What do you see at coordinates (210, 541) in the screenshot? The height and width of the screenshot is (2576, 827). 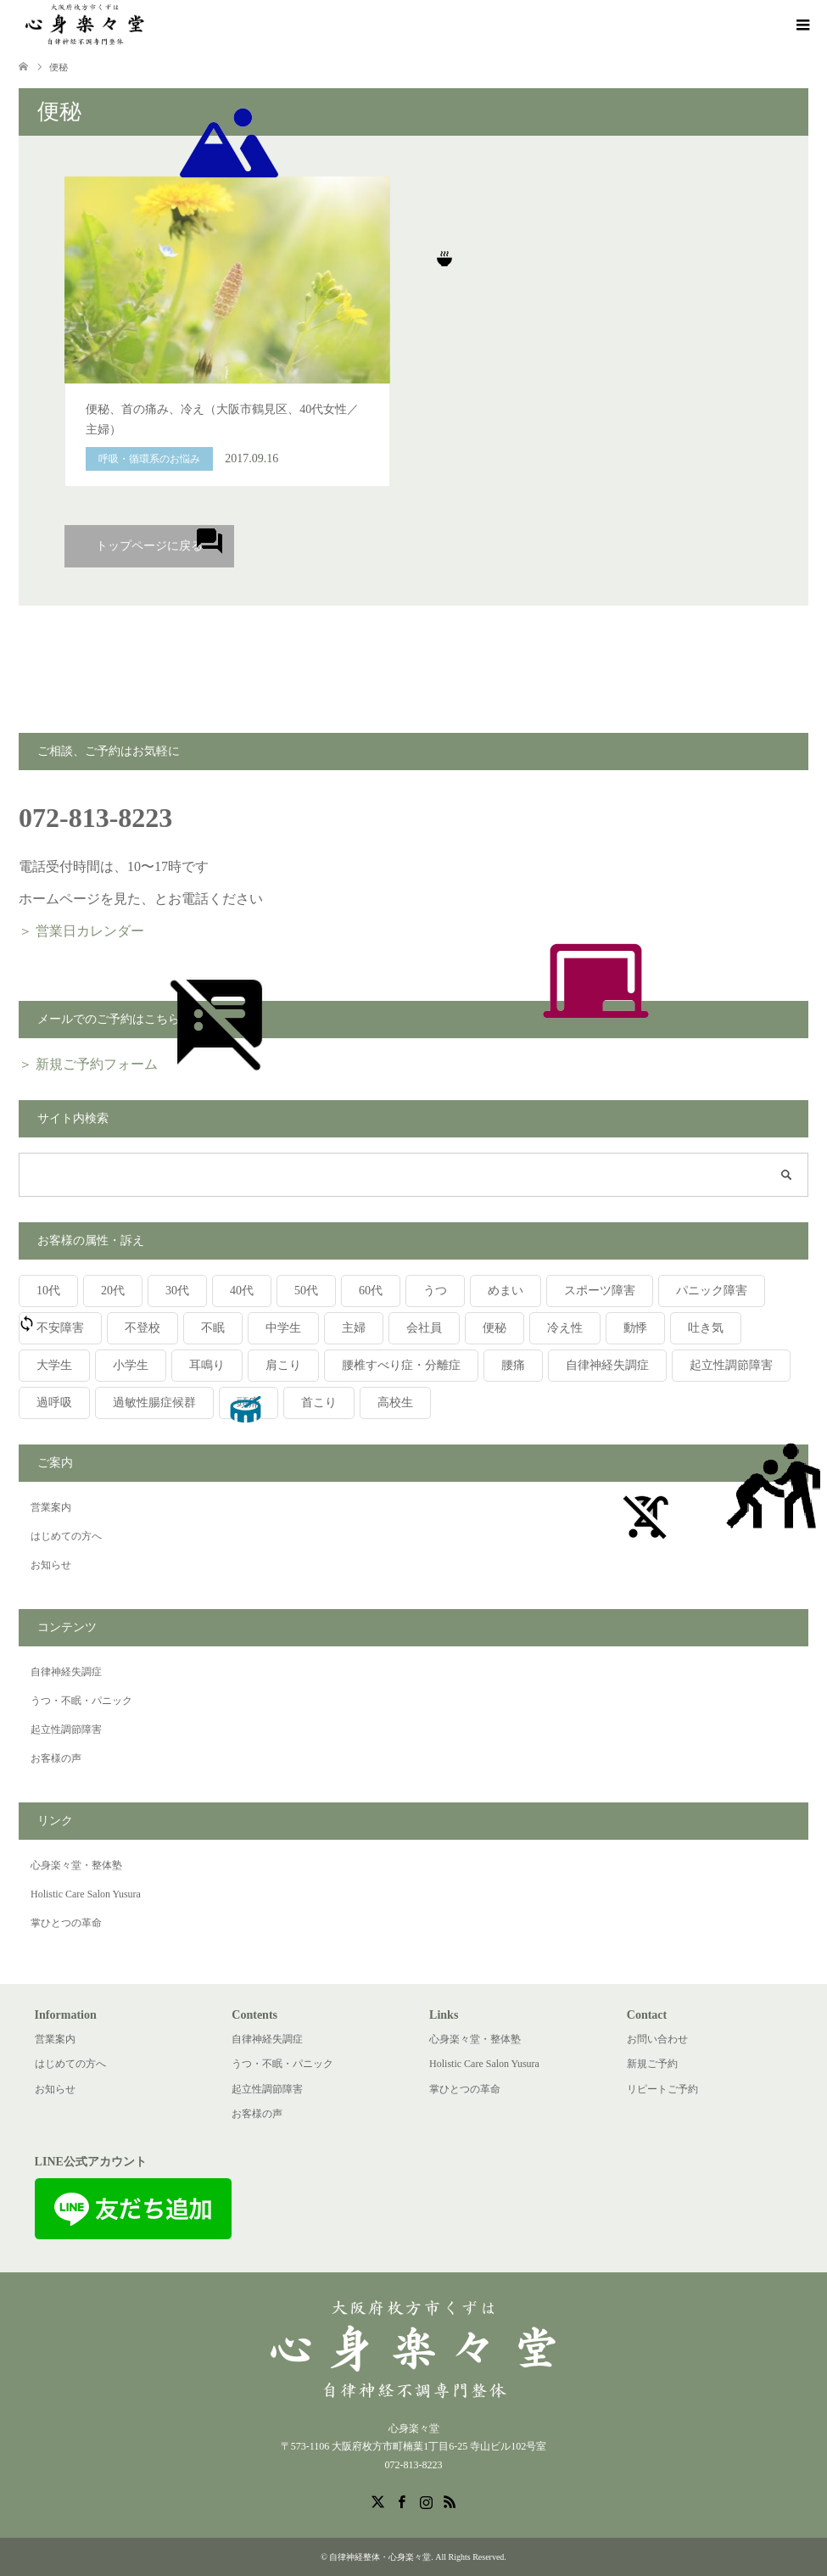 I see `open discussion forum or group chat` at bounding box center [210, 541].